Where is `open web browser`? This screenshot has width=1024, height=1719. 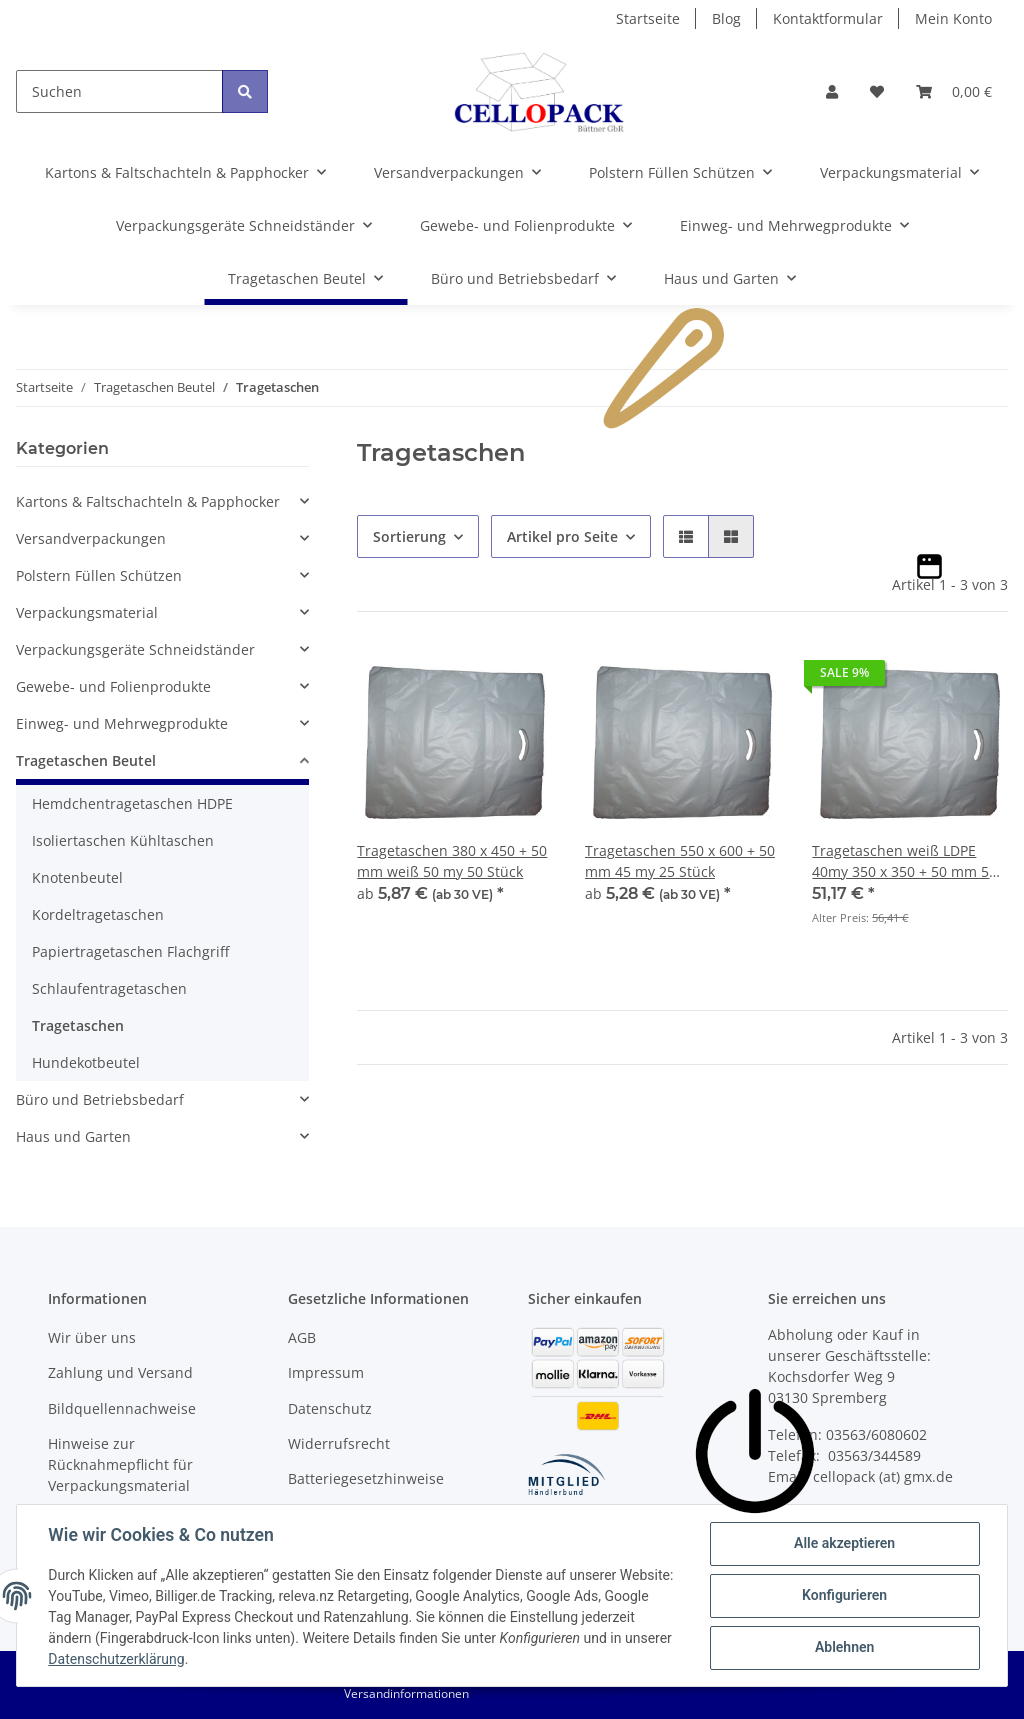 open web browser is located at coordinates (929, 566).